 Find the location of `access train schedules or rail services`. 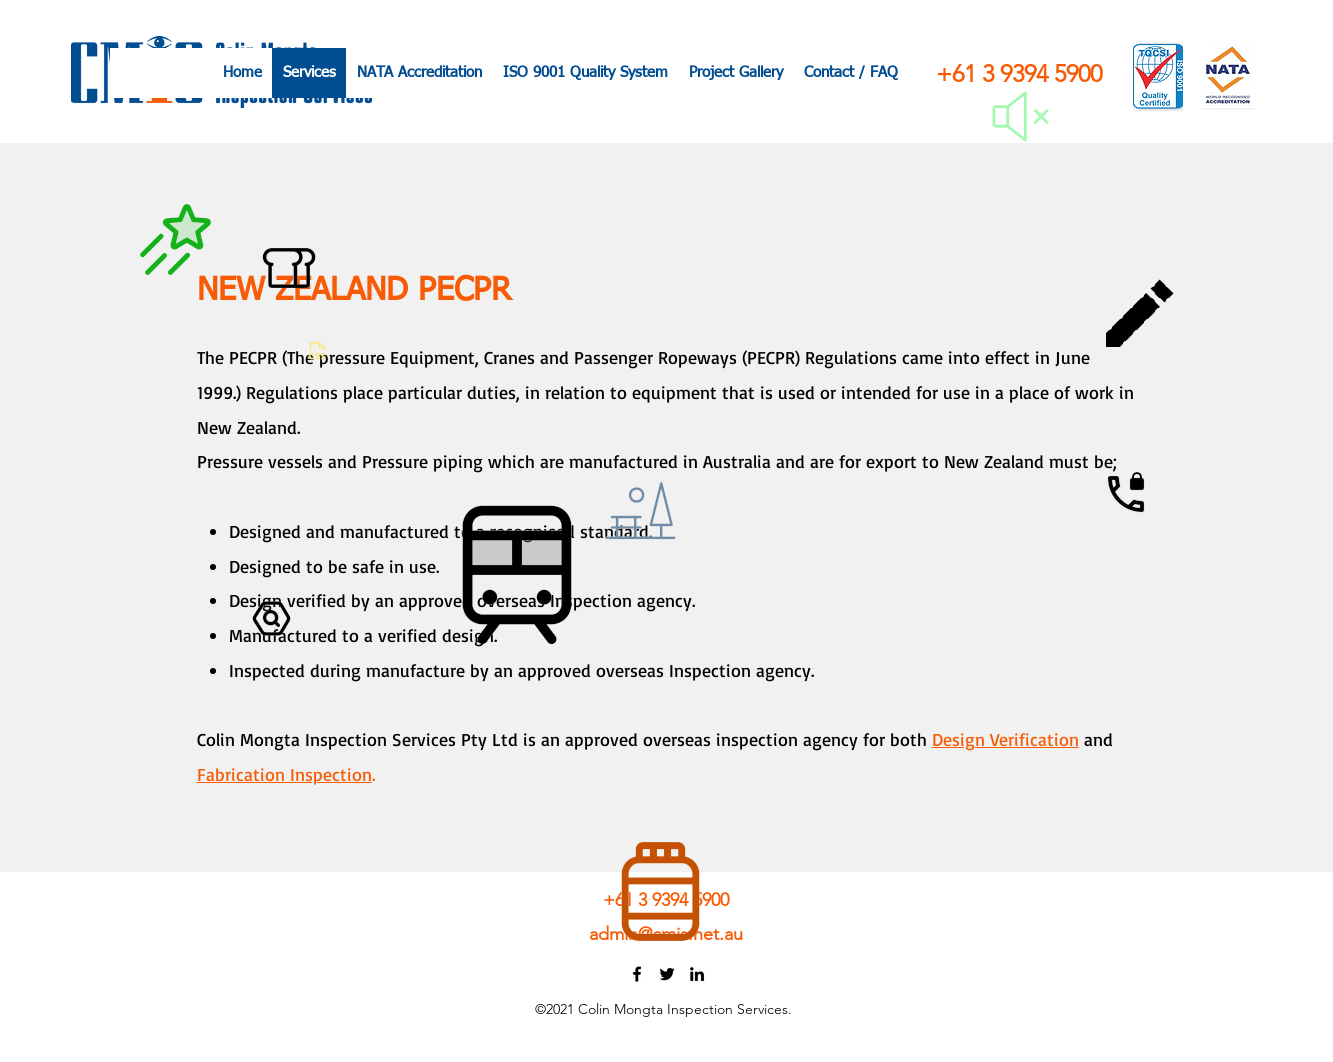

access train schedules or rail services is located at coordinates (517, 570).